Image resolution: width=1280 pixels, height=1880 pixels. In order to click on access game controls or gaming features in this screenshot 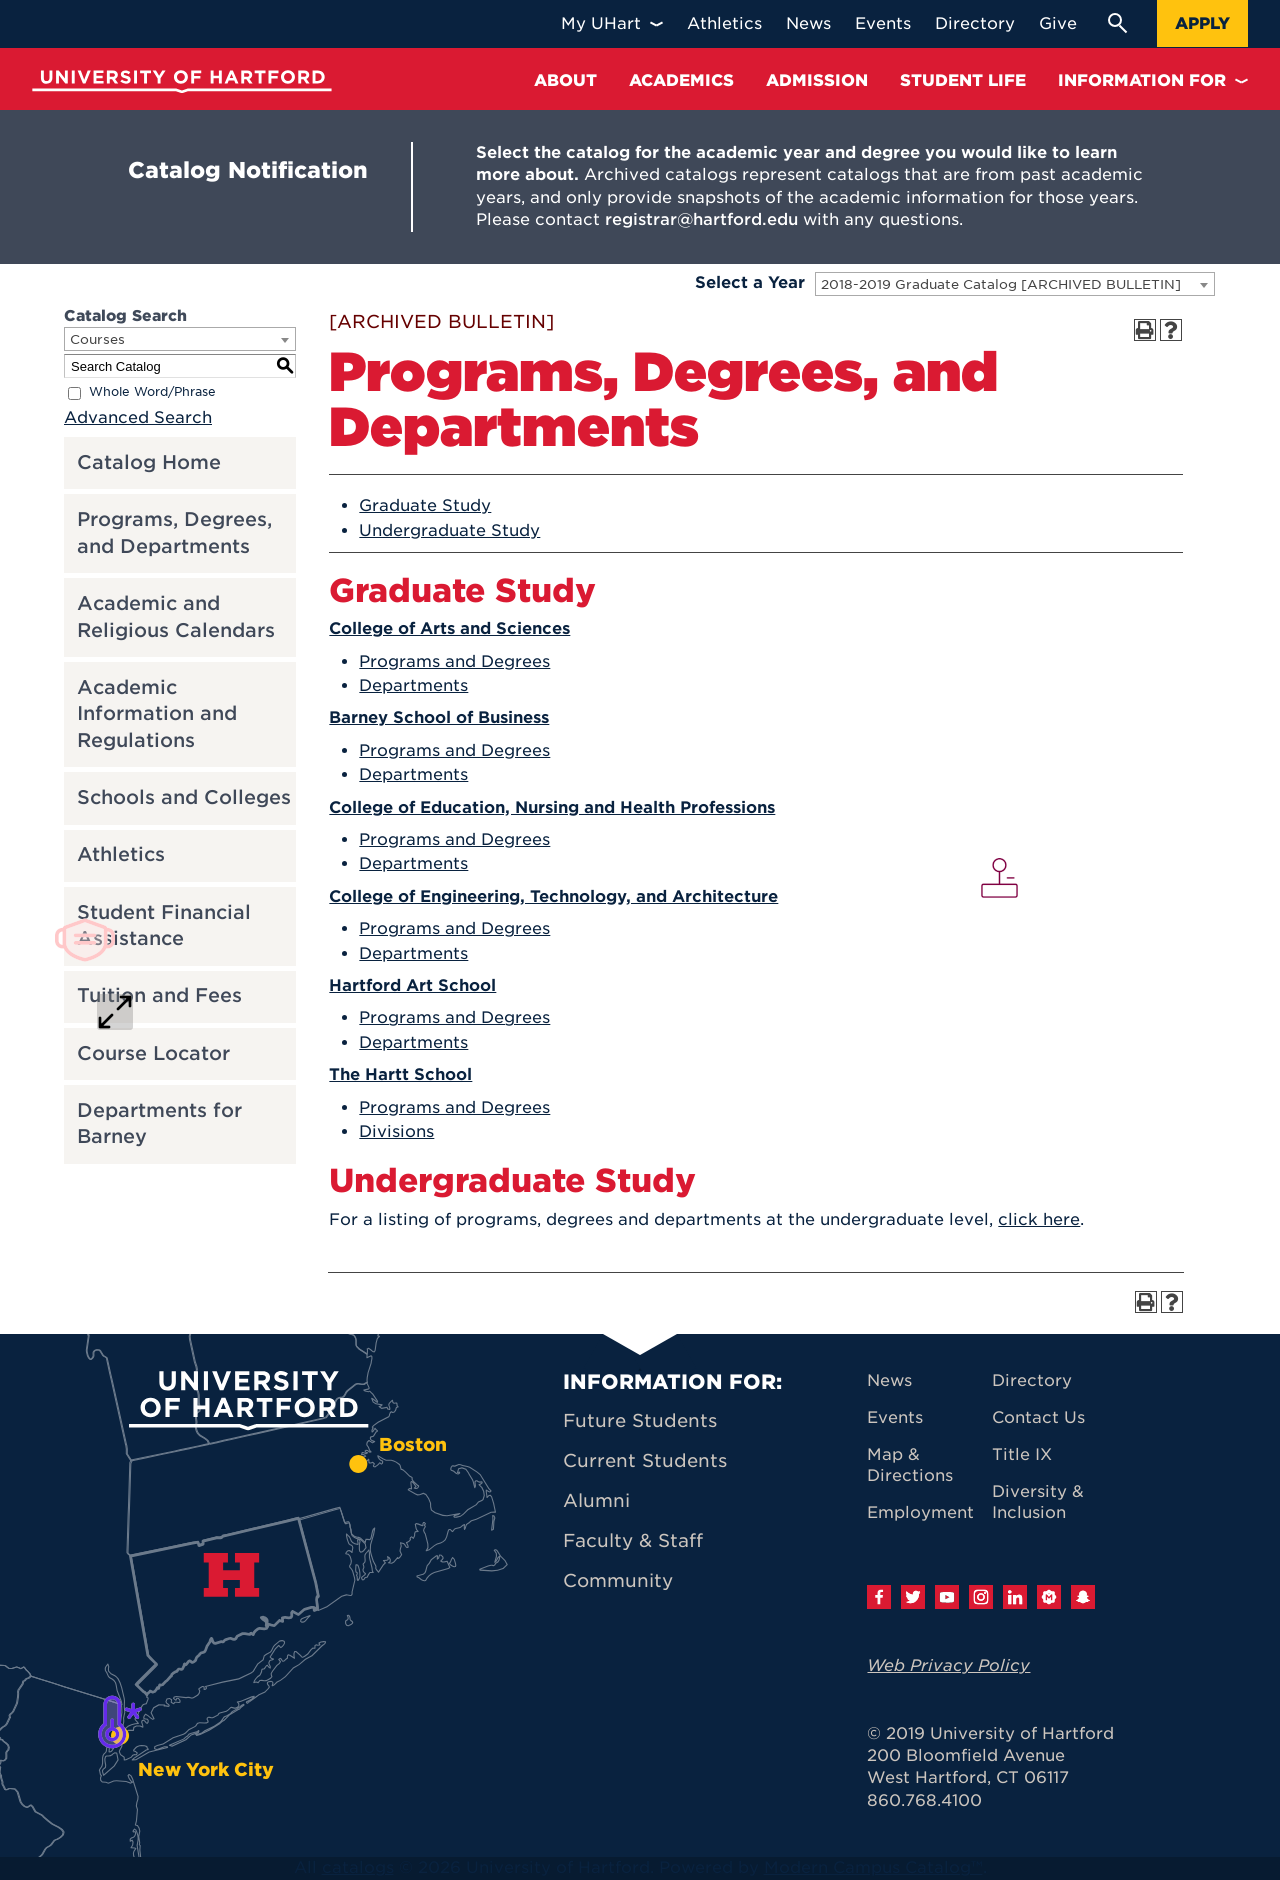, I will do `click(999, 879)`.